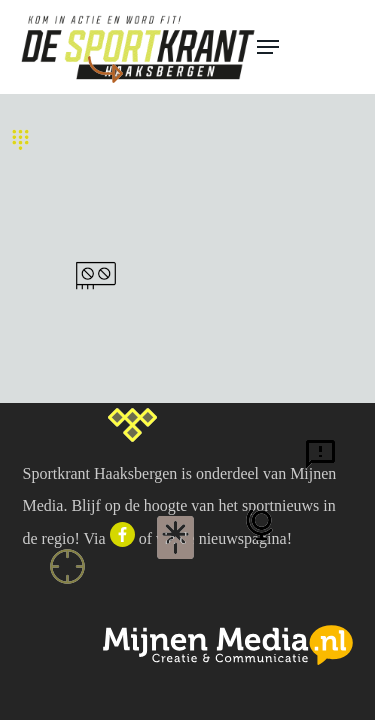 This screenshot has height=720, width=375. What do you see at coordinates (320, 454) in the screenshot?
I see `submit feedback or report an issue` at bounding box center [320, 454].